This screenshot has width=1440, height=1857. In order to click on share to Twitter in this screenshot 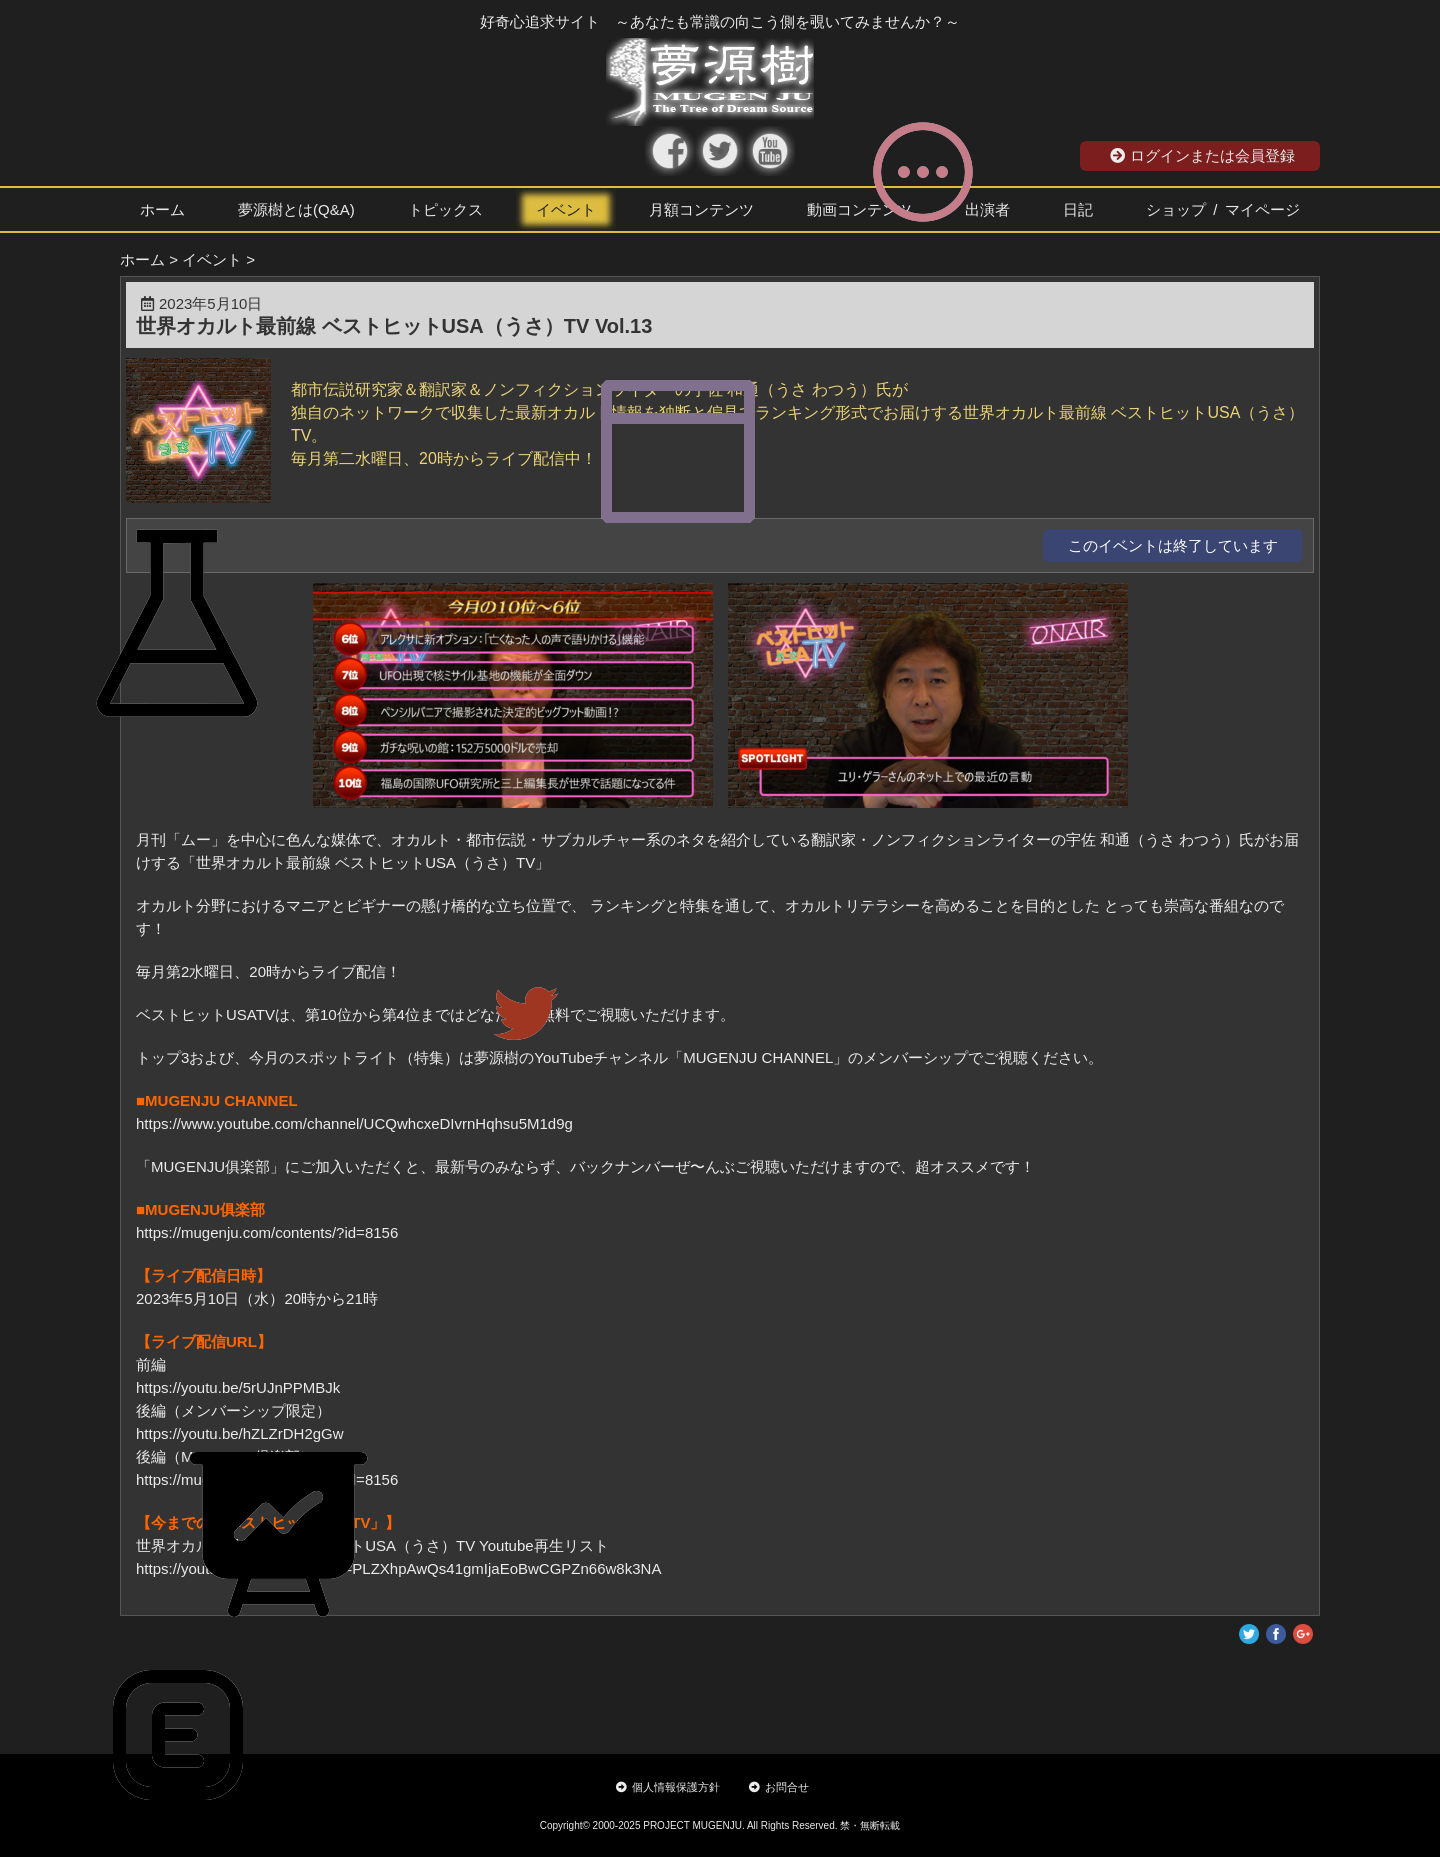, I will do `click(526, 1013)`.